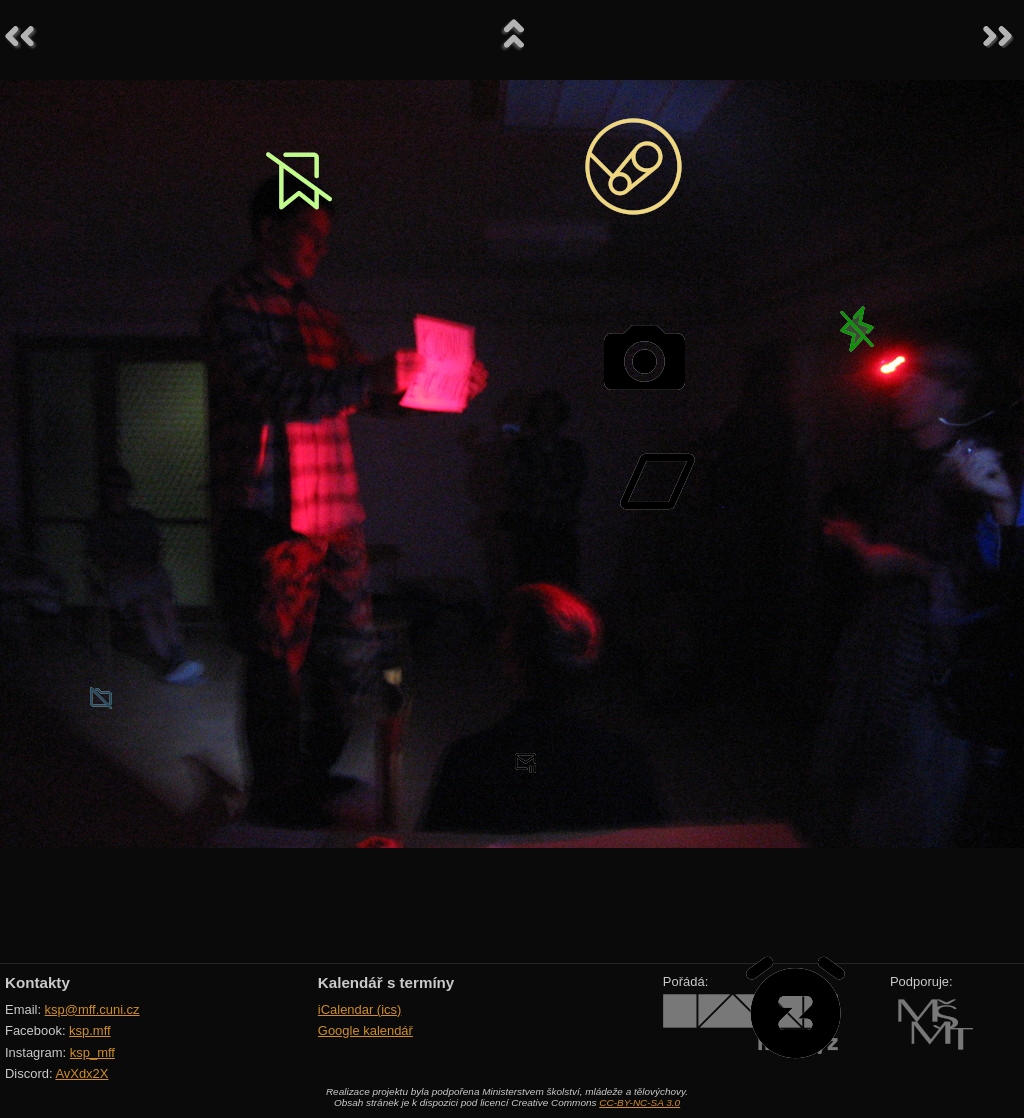  Describe the element at coordinates (101, 698) in the screenshot. I see `folder access is disabled or unavailable` at that location.